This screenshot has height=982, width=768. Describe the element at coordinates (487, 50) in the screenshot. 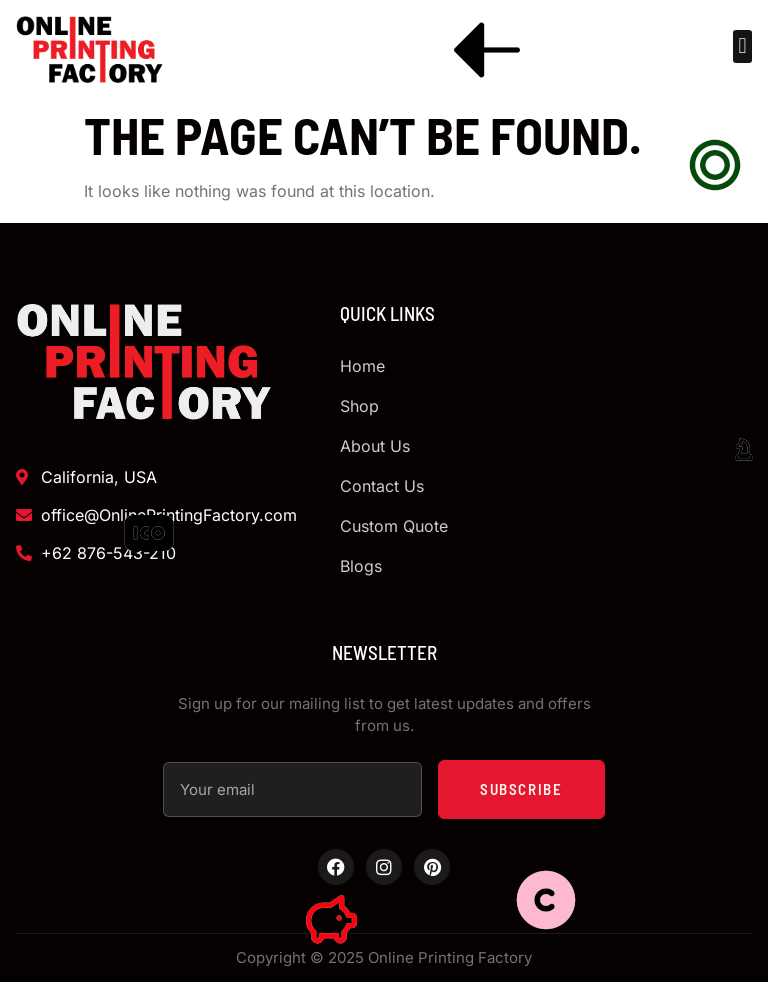

I see `go back to the previous screen` at that location.